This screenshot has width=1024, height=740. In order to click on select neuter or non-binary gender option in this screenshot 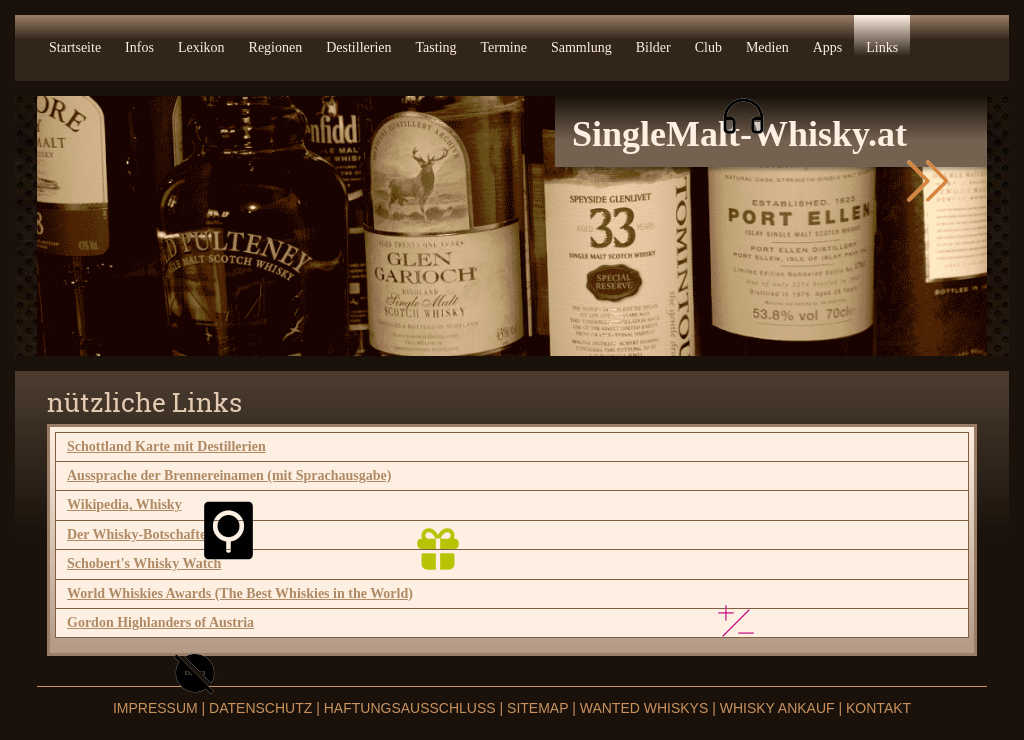, I will do `click(228, 530)`.